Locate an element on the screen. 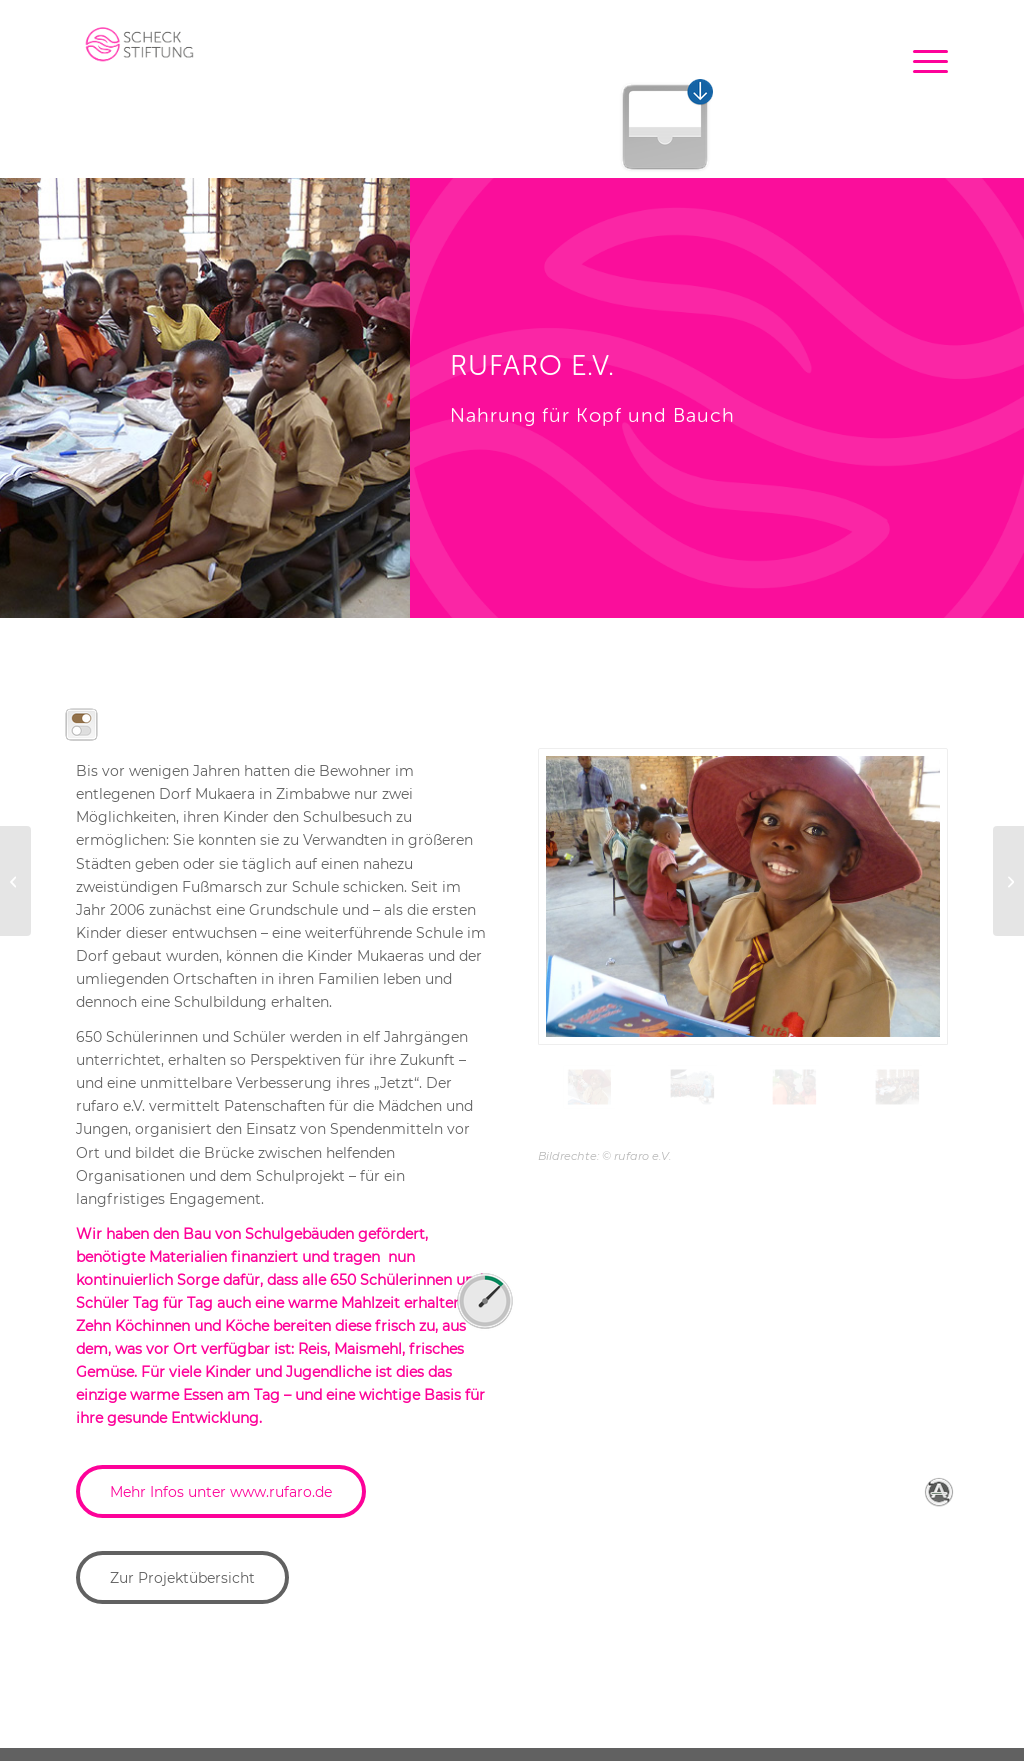 Image resolution: width=1024 pixels, height=1761 pixels. open system tweaks or customization settings is located at coordinates (81, 724).